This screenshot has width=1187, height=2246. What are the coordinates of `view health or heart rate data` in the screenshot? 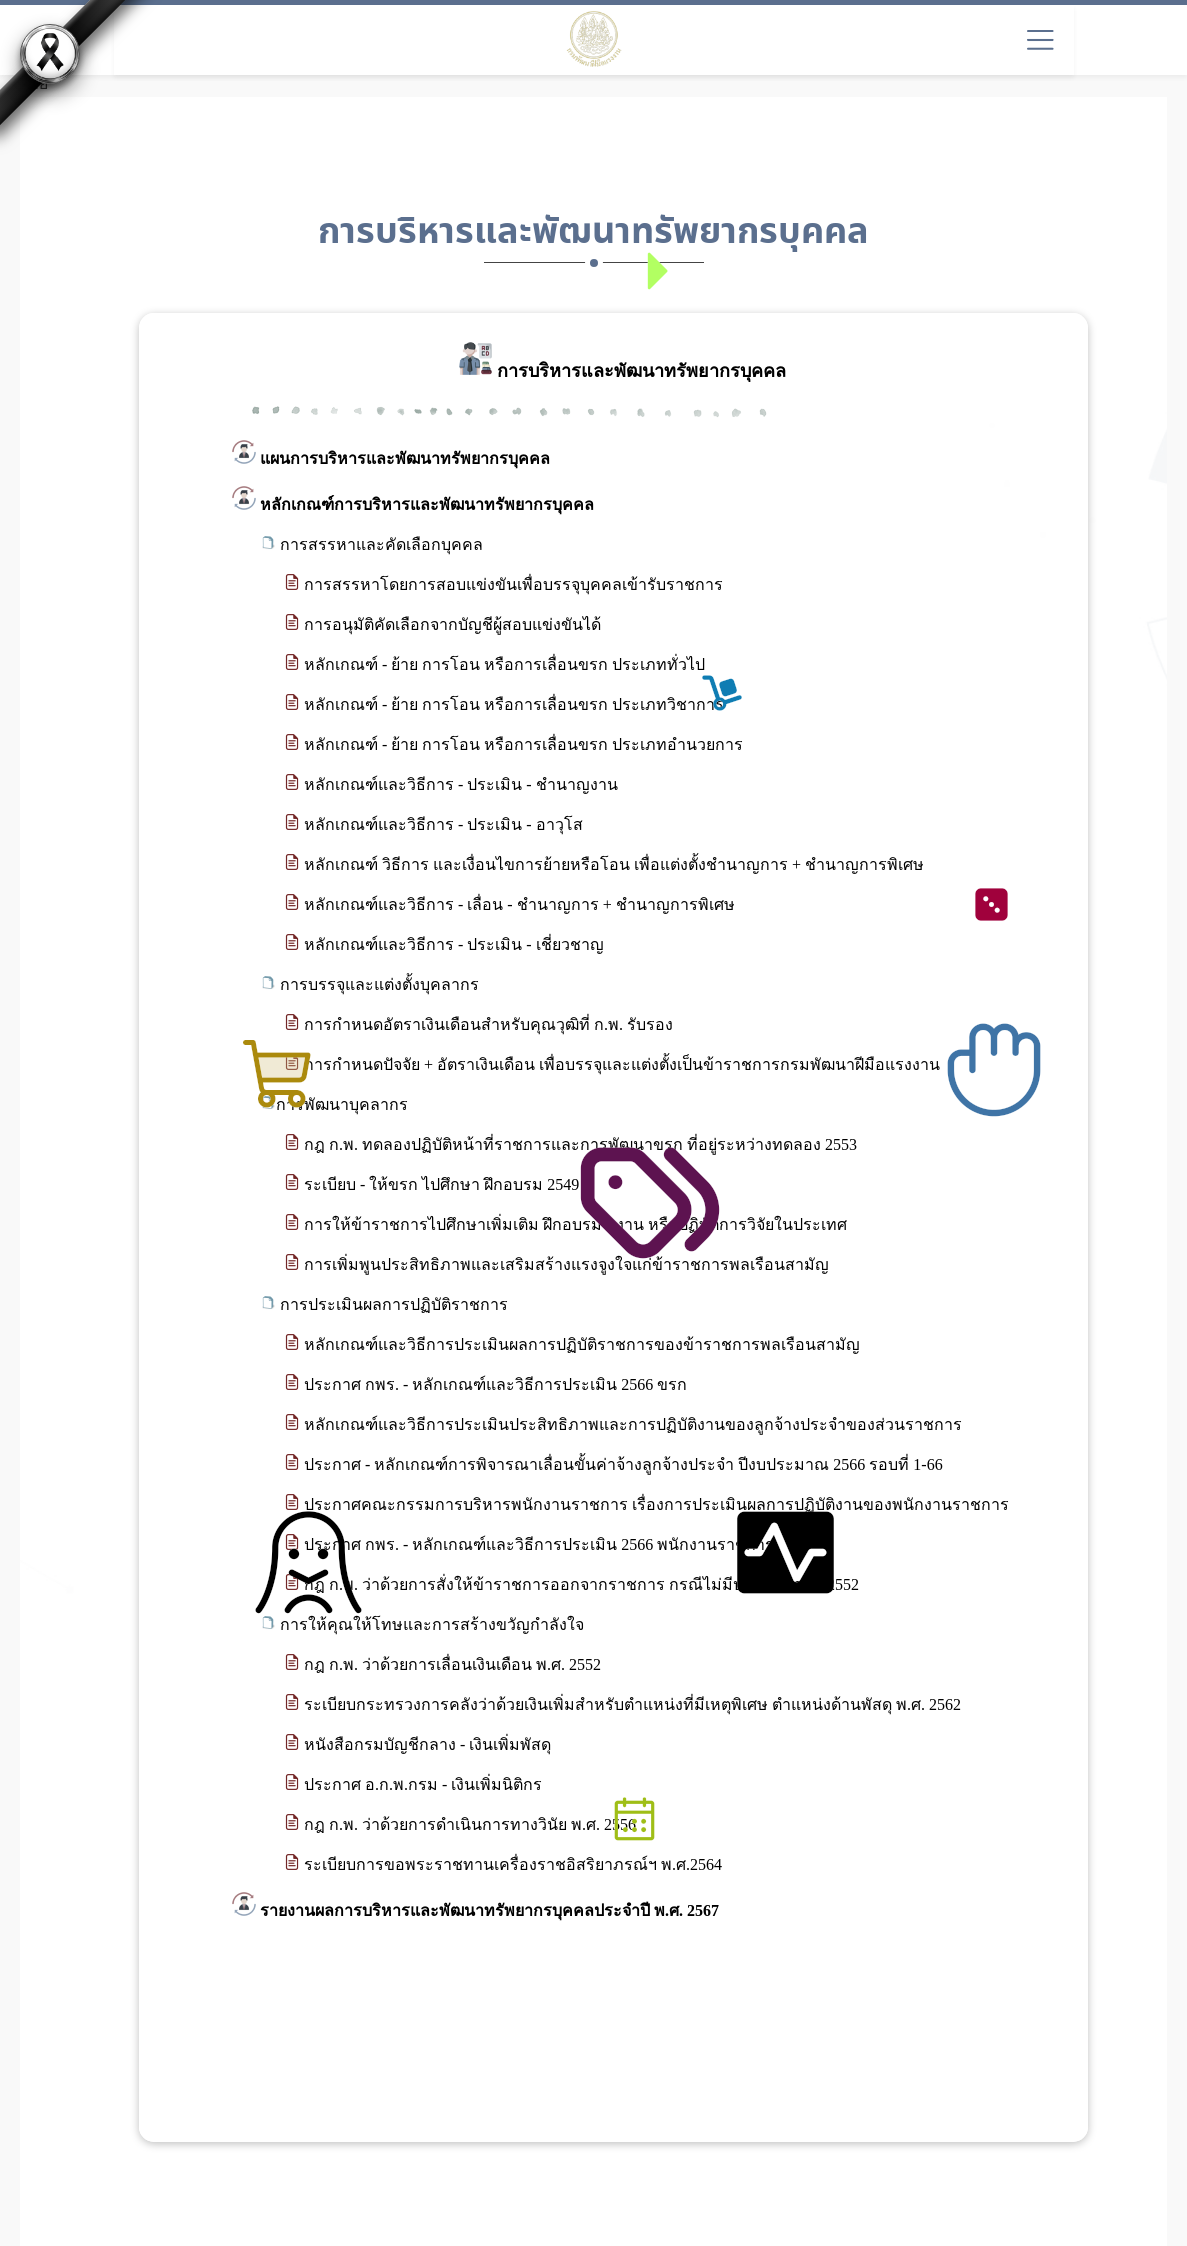 It's located at (785, 1552).